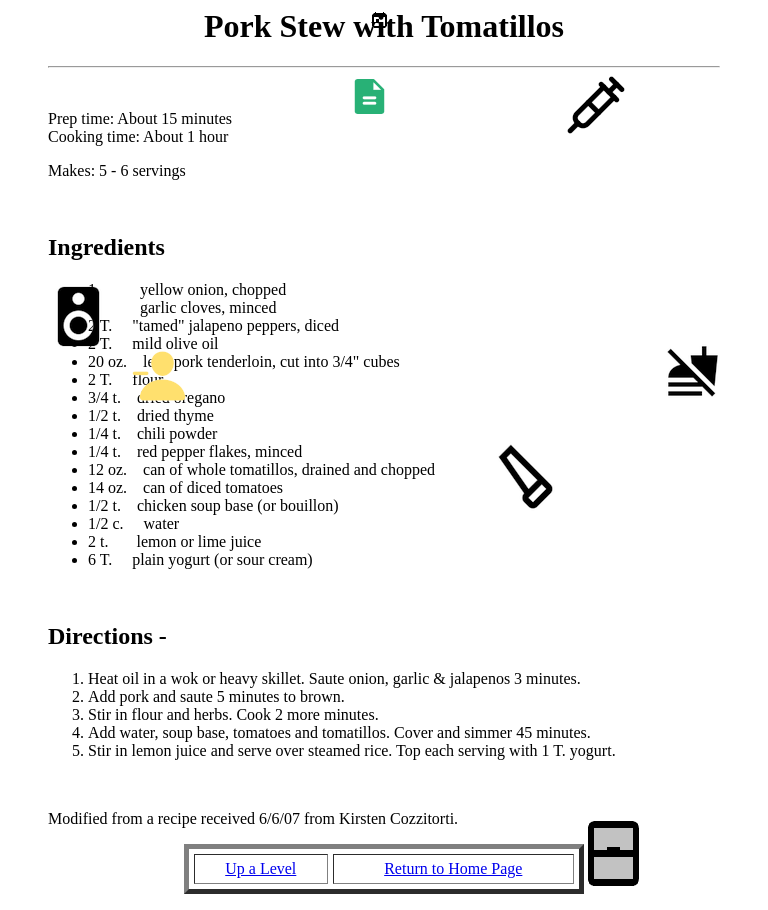 The width and height of the screenshot is (768, 910). What do you see at coordinates (613, 853) in the screenshot?
I see `view window sensor status` at bounding box center [613, 853].